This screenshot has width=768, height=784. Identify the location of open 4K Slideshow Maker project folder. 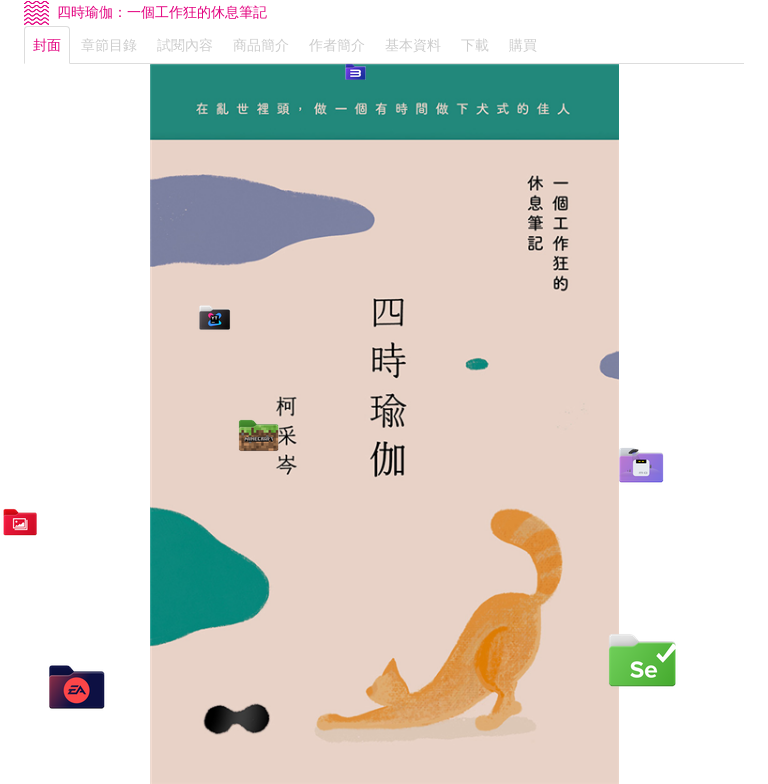
(20, 523).